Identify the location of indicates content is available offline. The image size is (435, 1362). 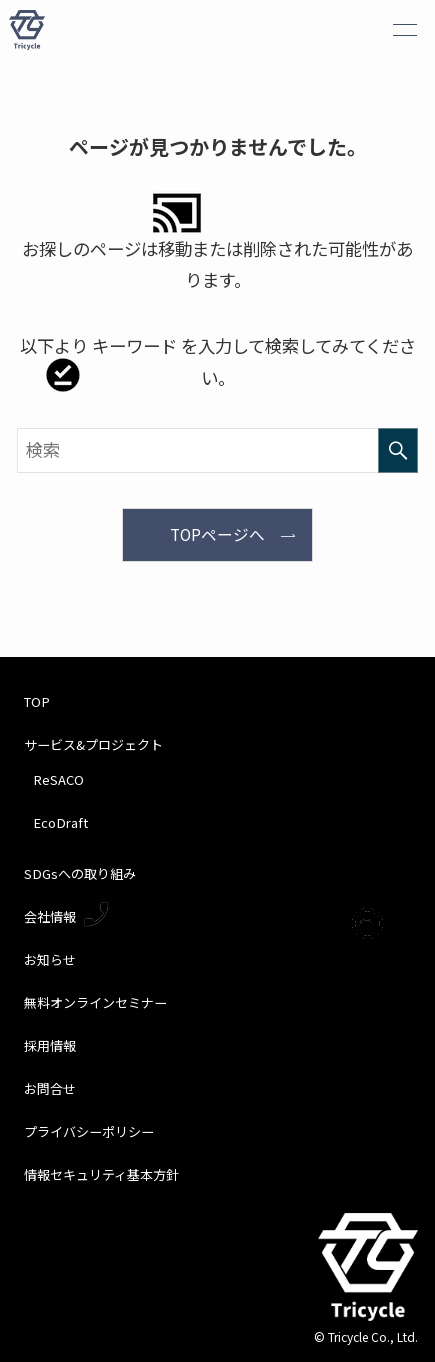
(63, 375).